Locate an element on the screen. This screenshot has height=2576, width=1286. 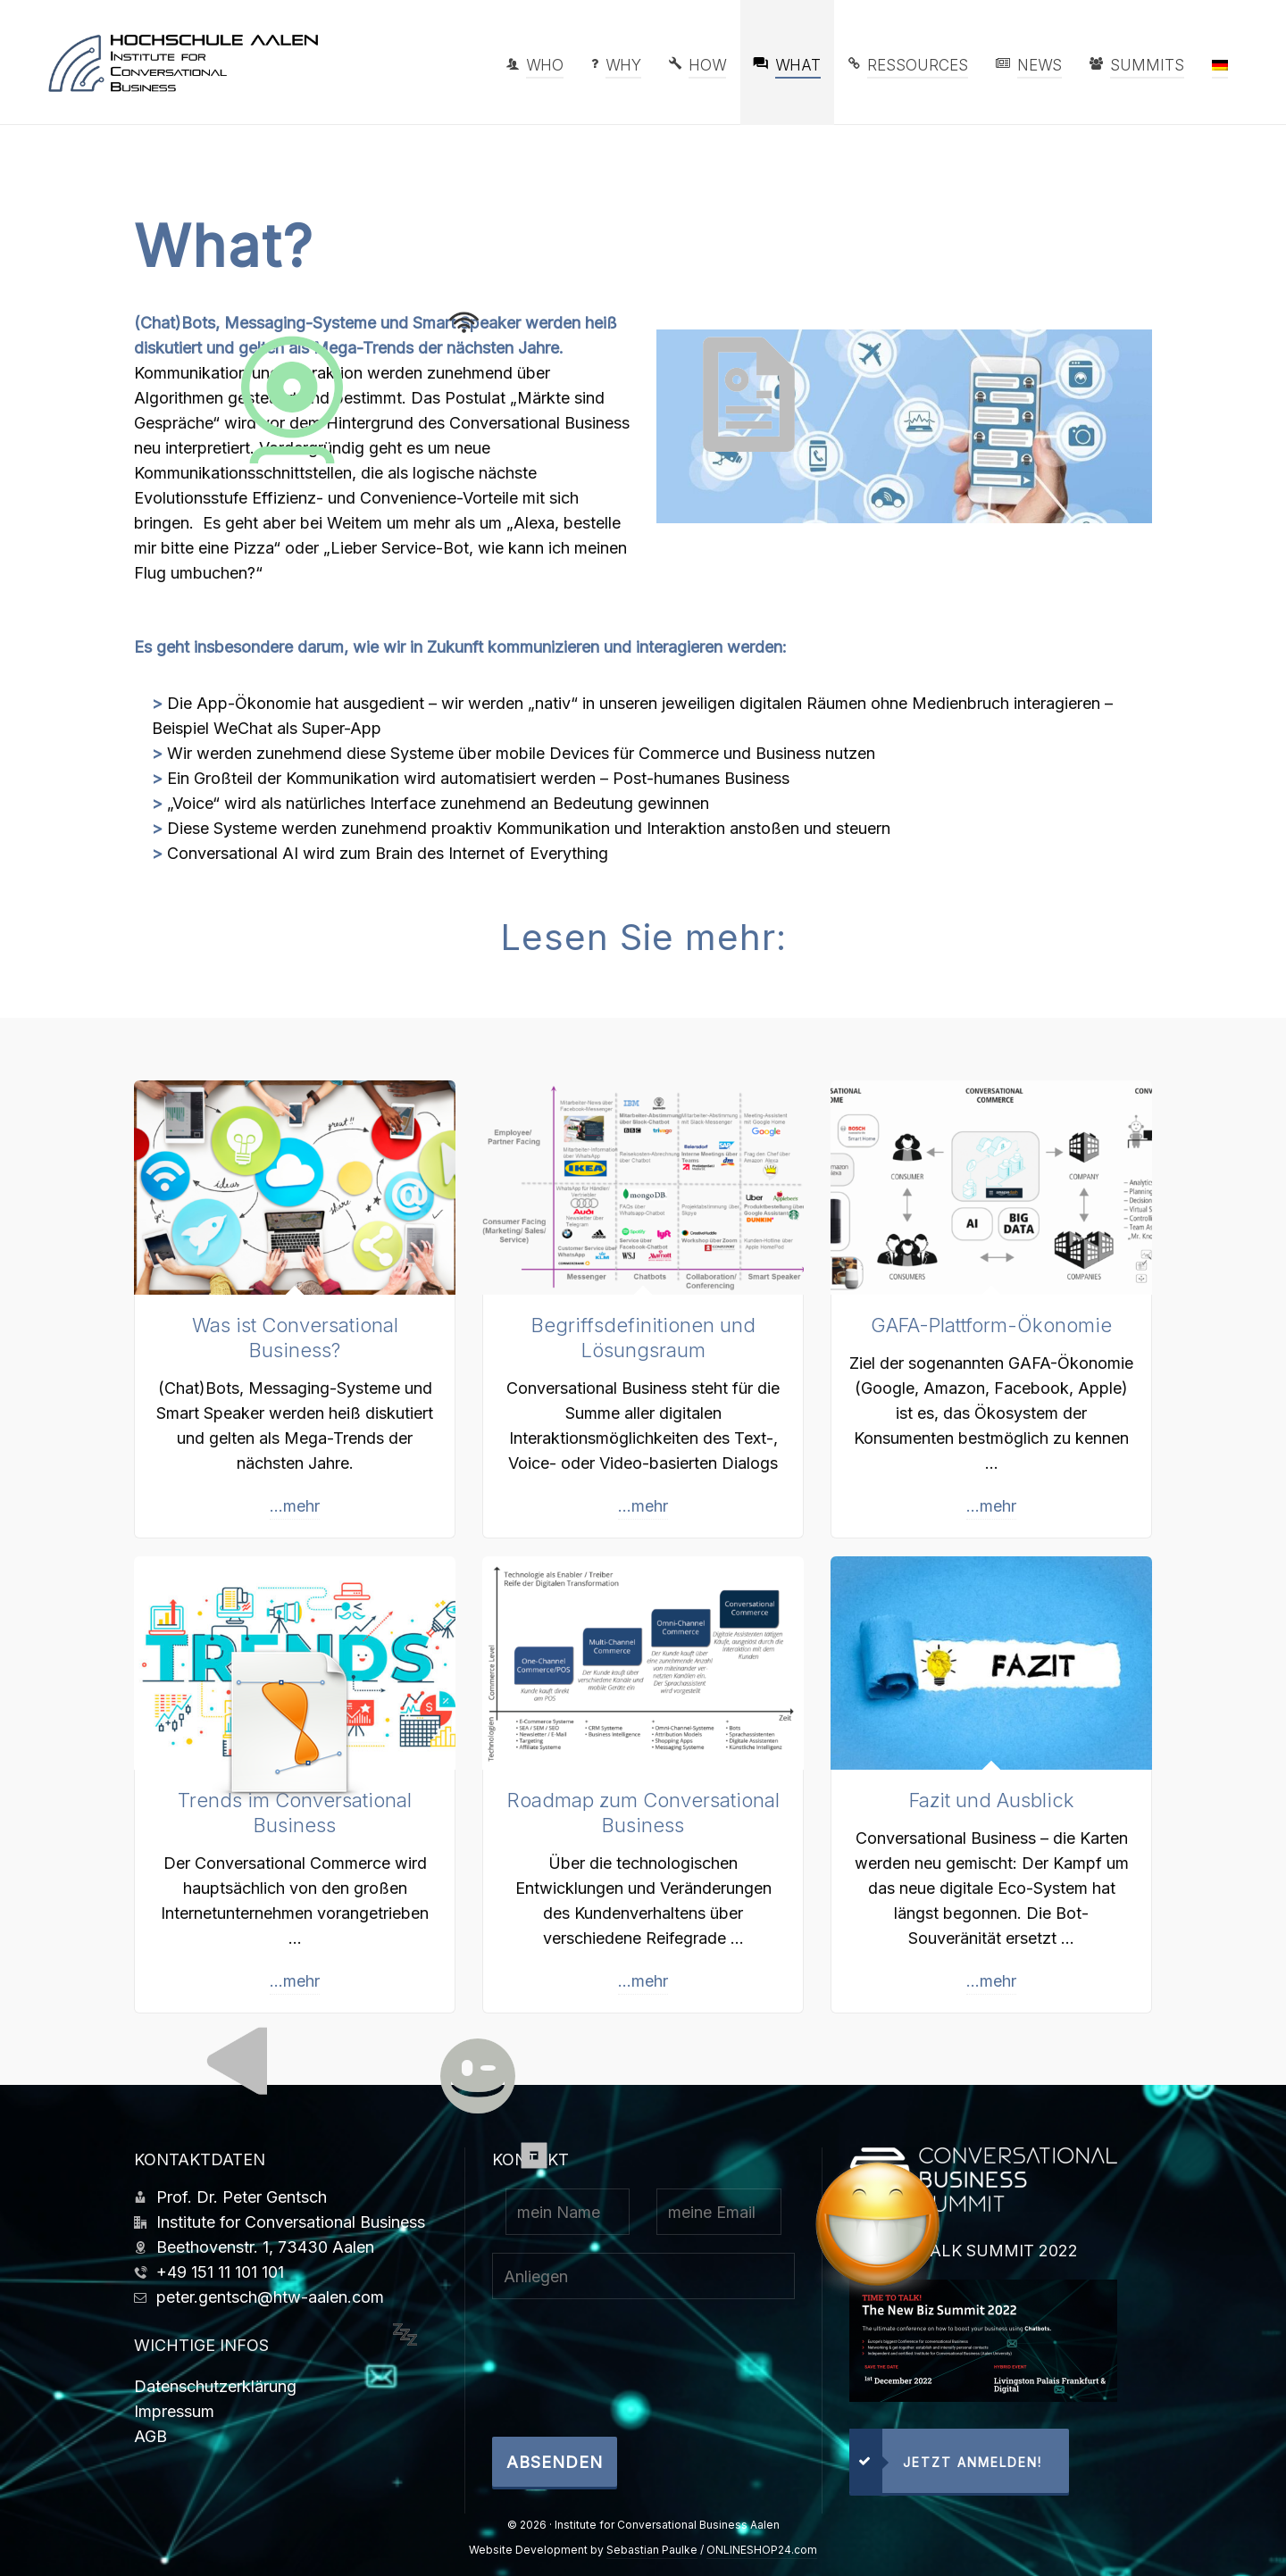
indicates disk is in standby/sleep mode is located at coordinates (404, 2334).